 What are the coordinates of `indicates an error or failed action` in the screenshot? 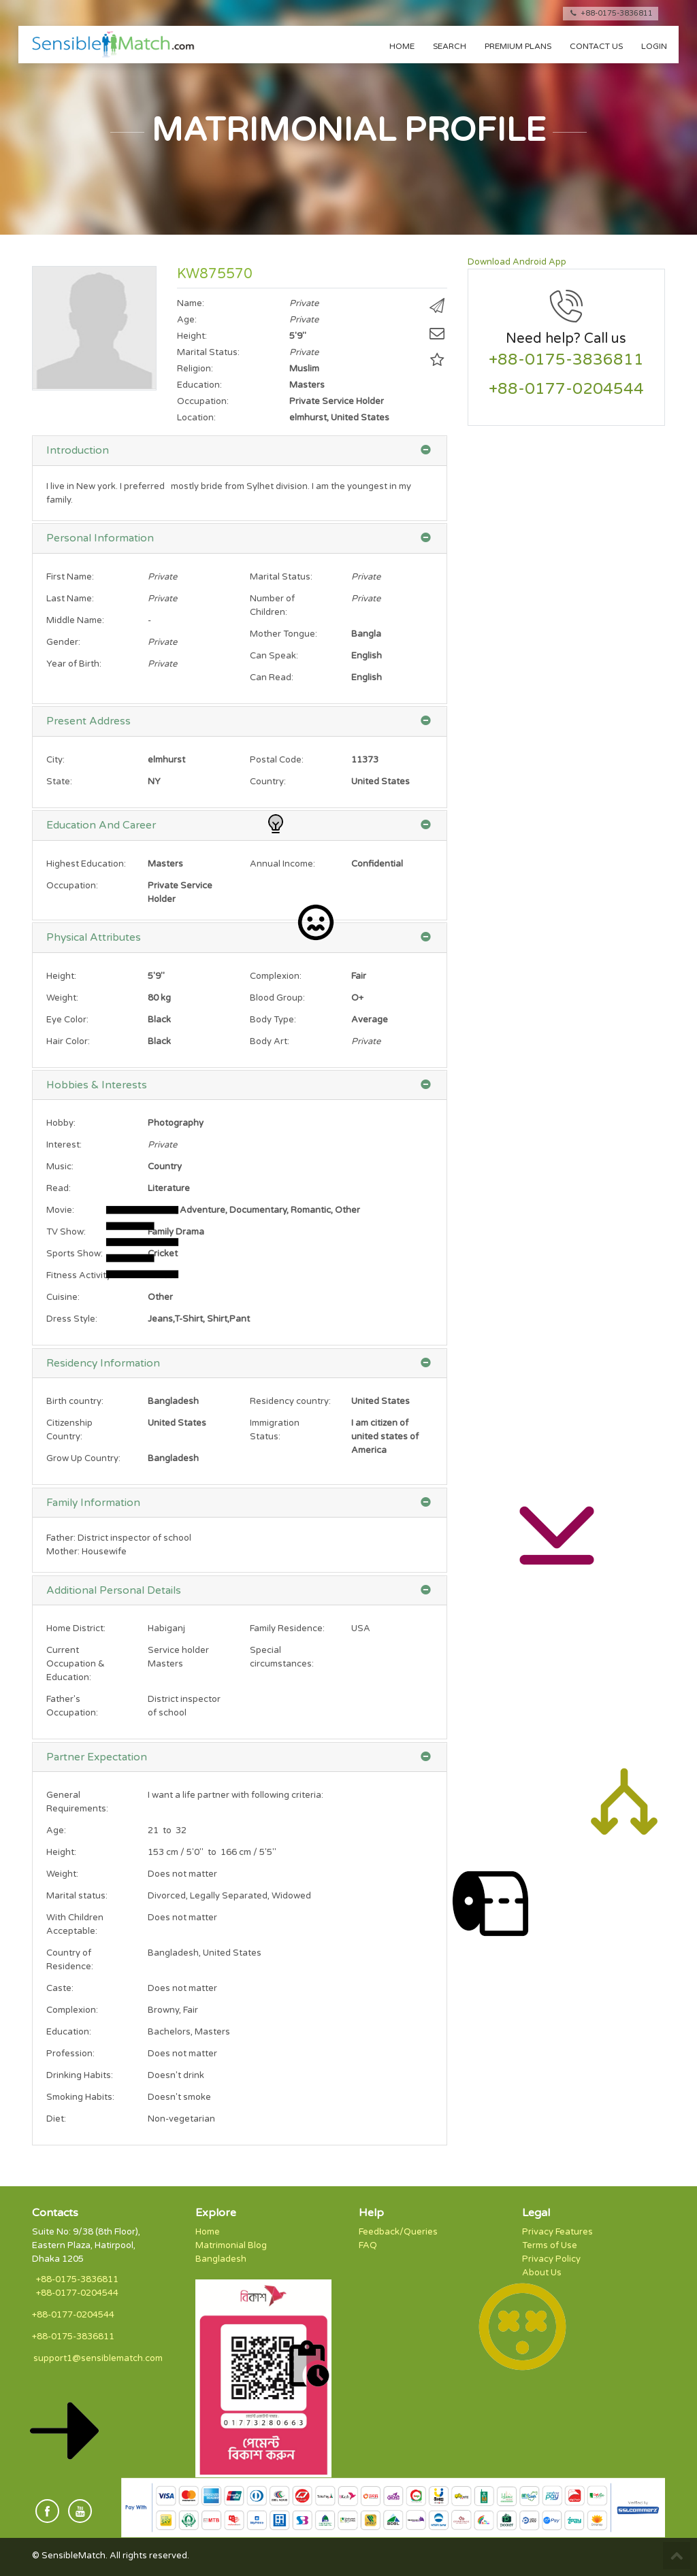 It's located at (522, 2326).